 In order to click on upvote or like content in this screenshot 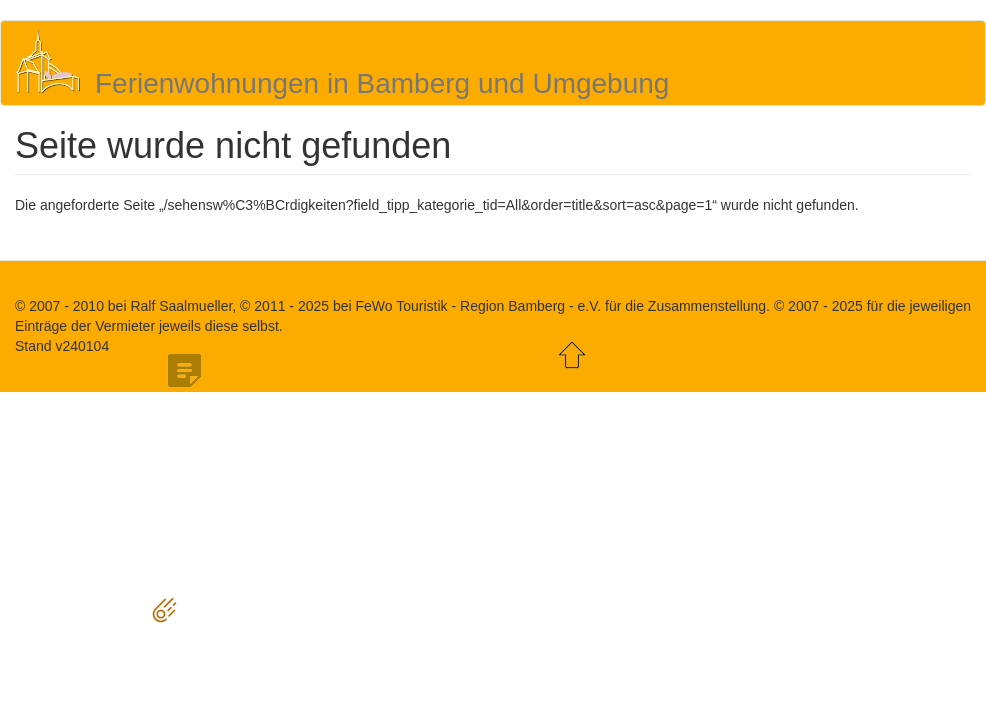, I will do `click(572, 356)`.